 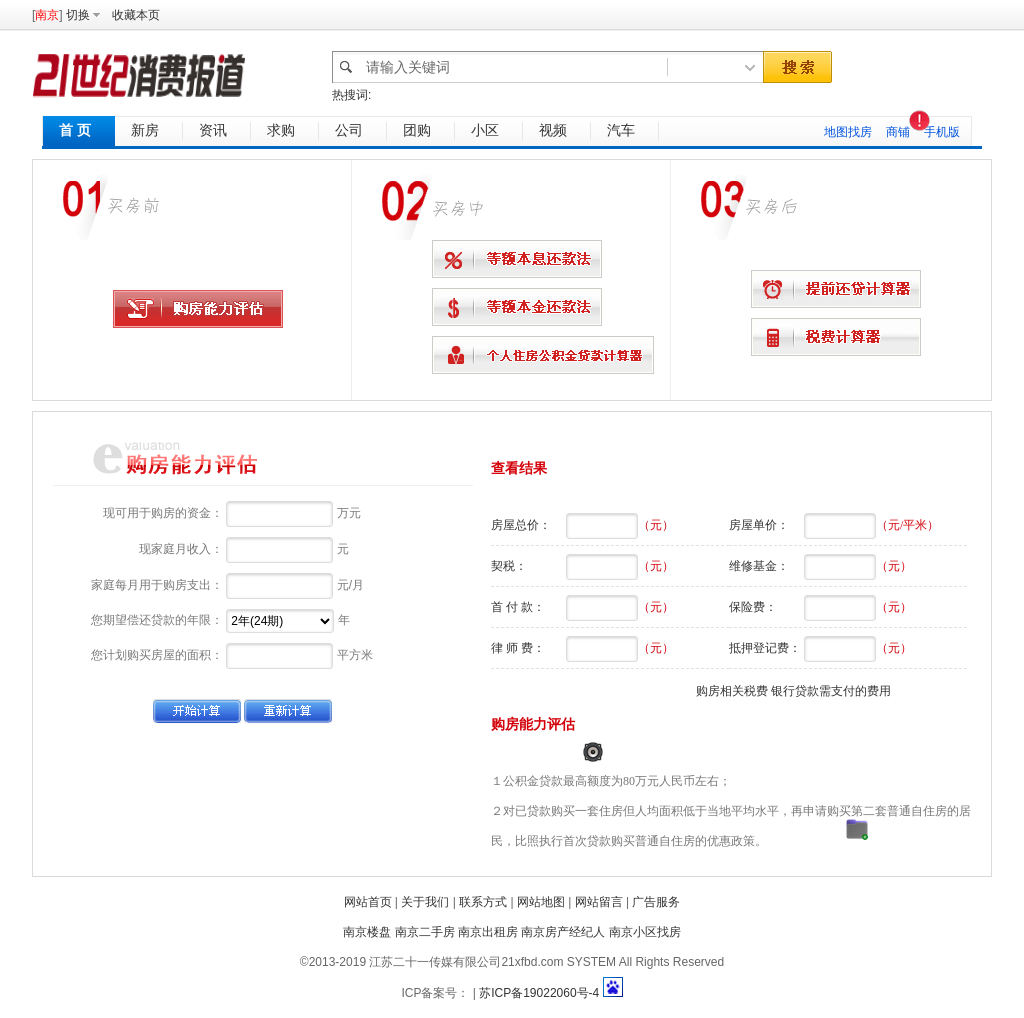 I want to click on create a new folder, so click(x=857, y=829).